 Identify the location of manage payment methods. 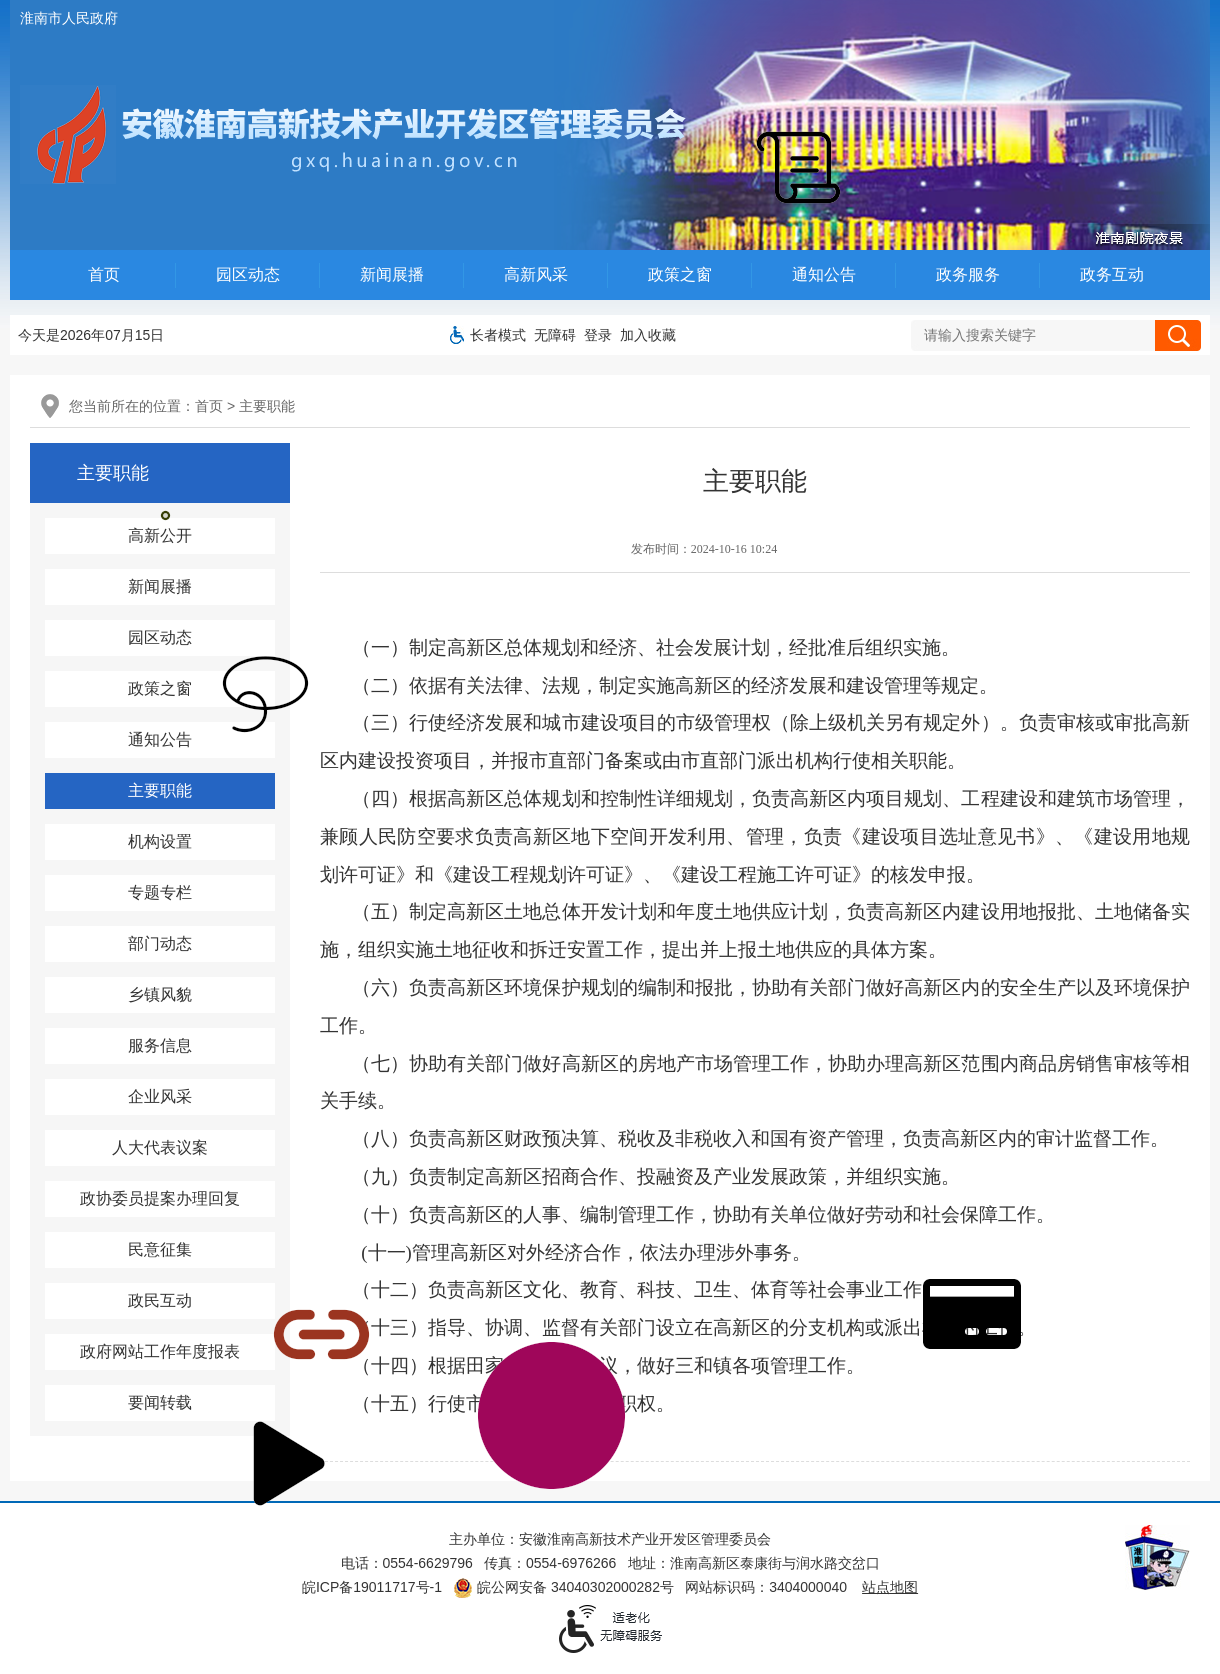
(972, 1314).